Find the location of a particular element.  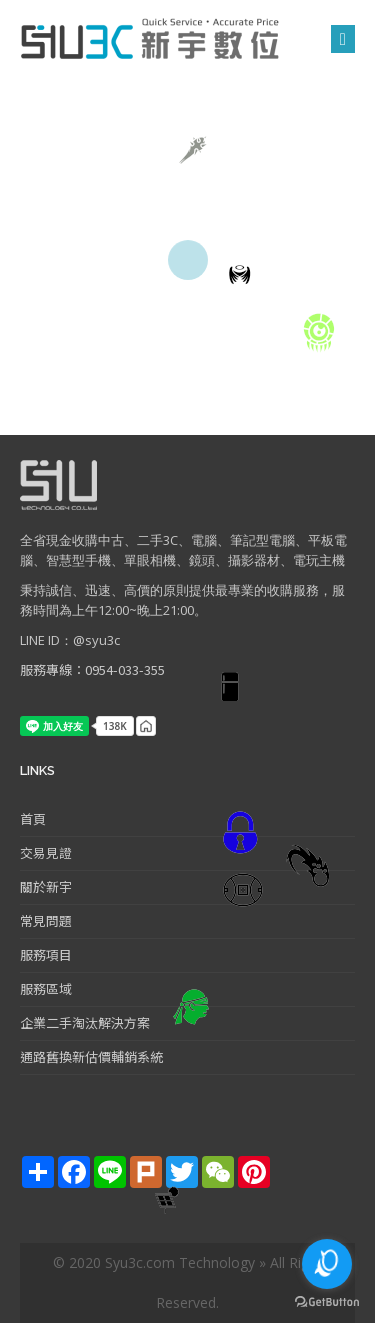

toggle hidden or spoiler content is located at coordinates (191, 1007).